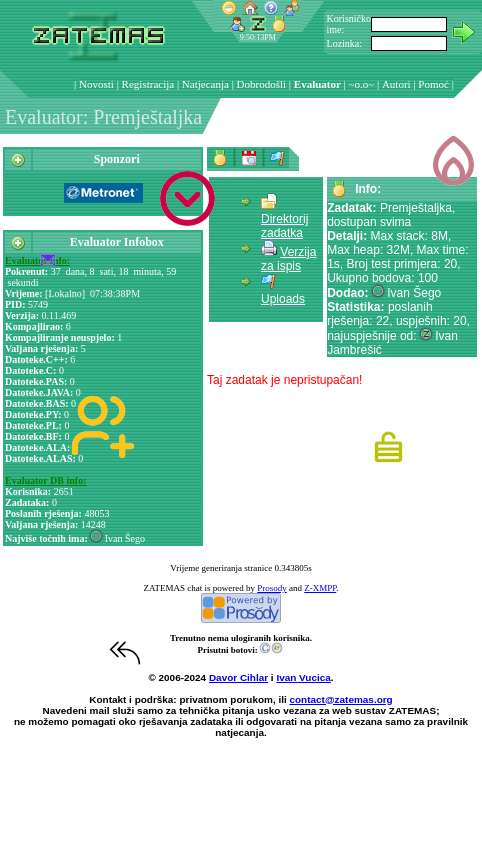 The height and width of the screenshot is (856, 482). What do you see at coordinates (48, 260) in the screenshot?
I see `access your email inbox` at bounding box center [48, 260].